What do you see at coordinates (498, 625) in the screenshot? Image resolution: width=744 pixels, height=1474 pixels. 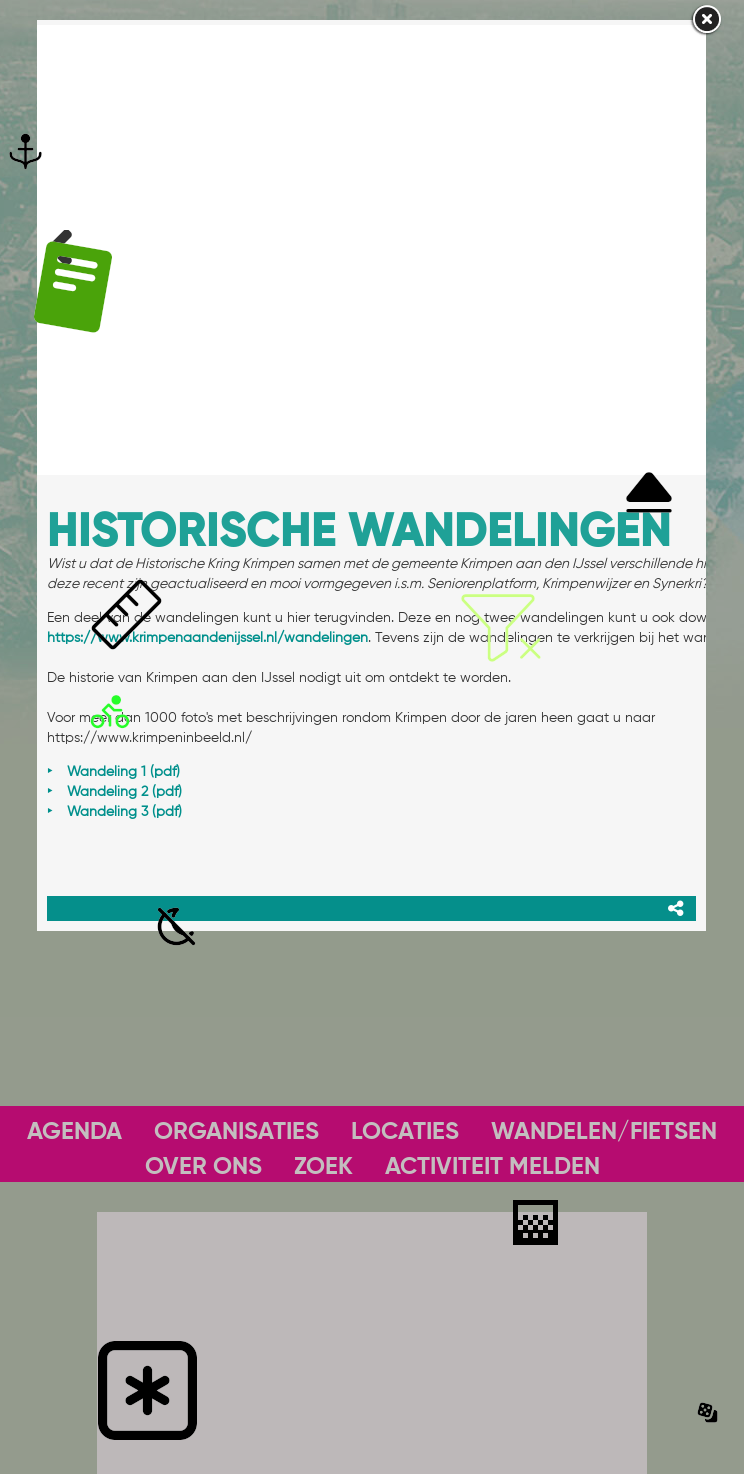 I see `clear all filters` at bounding box center [498, 625].